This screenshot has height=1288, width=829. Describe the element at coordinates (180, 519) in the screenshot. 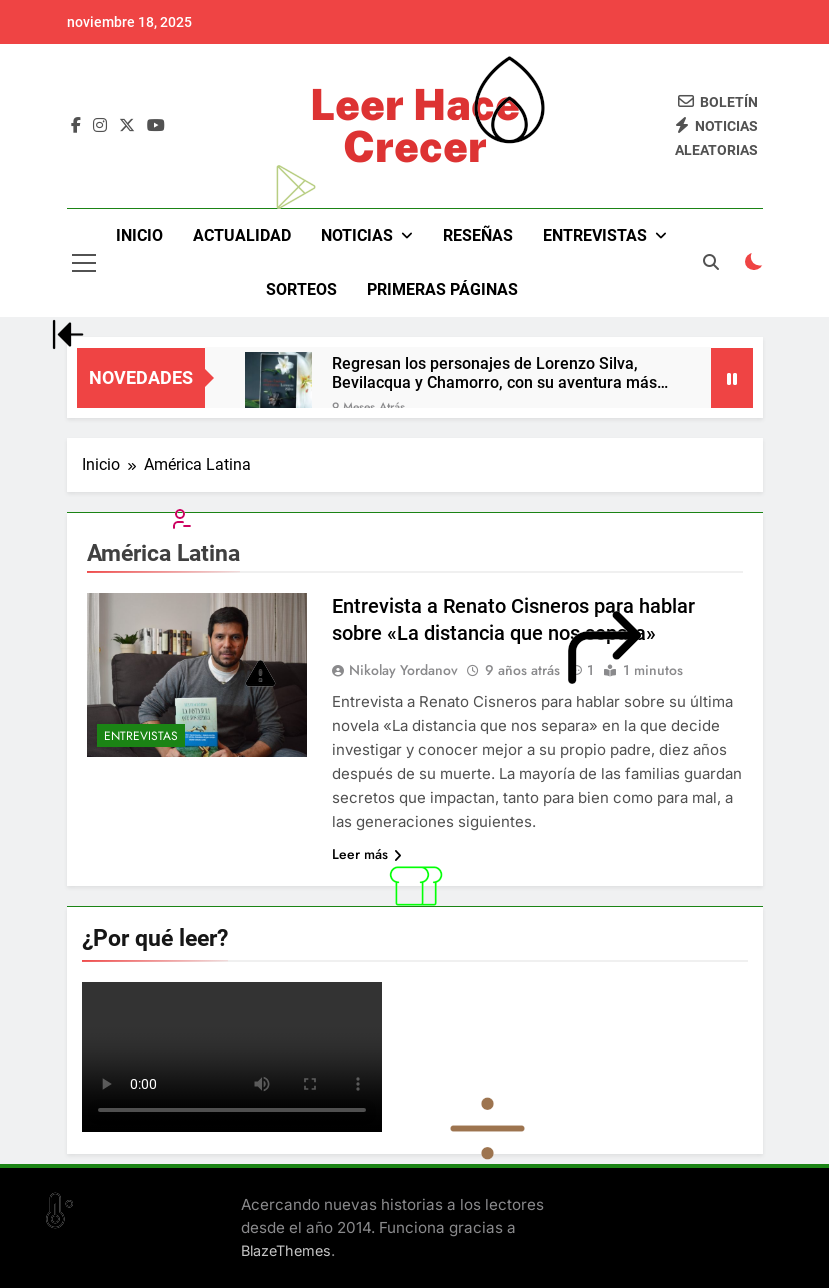

I see `remove a user or contact` at that location.